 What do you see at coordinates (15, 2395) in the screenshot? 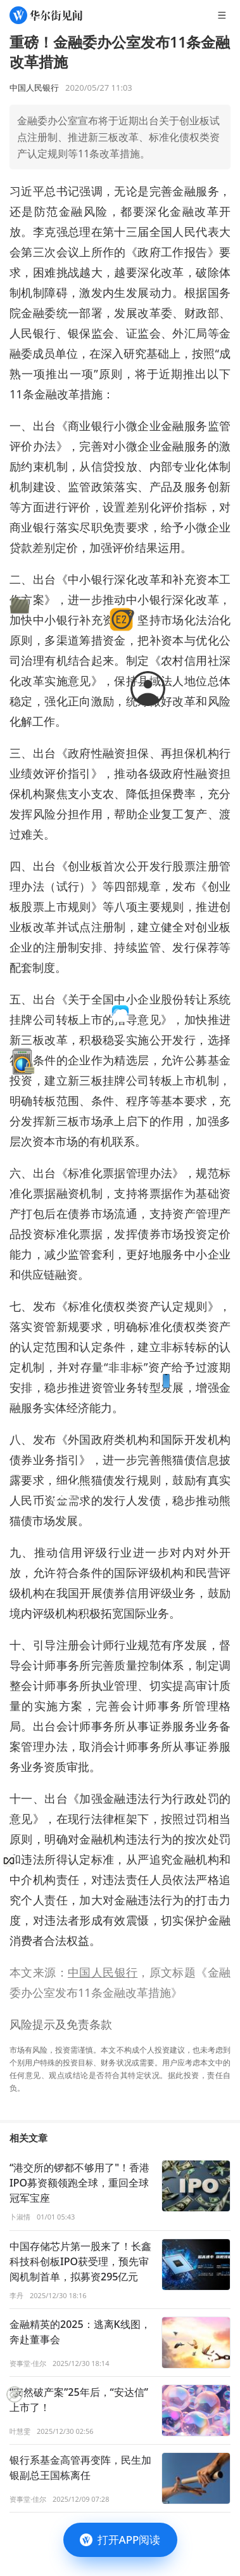
I see `indicates private browsing mode is active` at bounding box center [15, 2395].